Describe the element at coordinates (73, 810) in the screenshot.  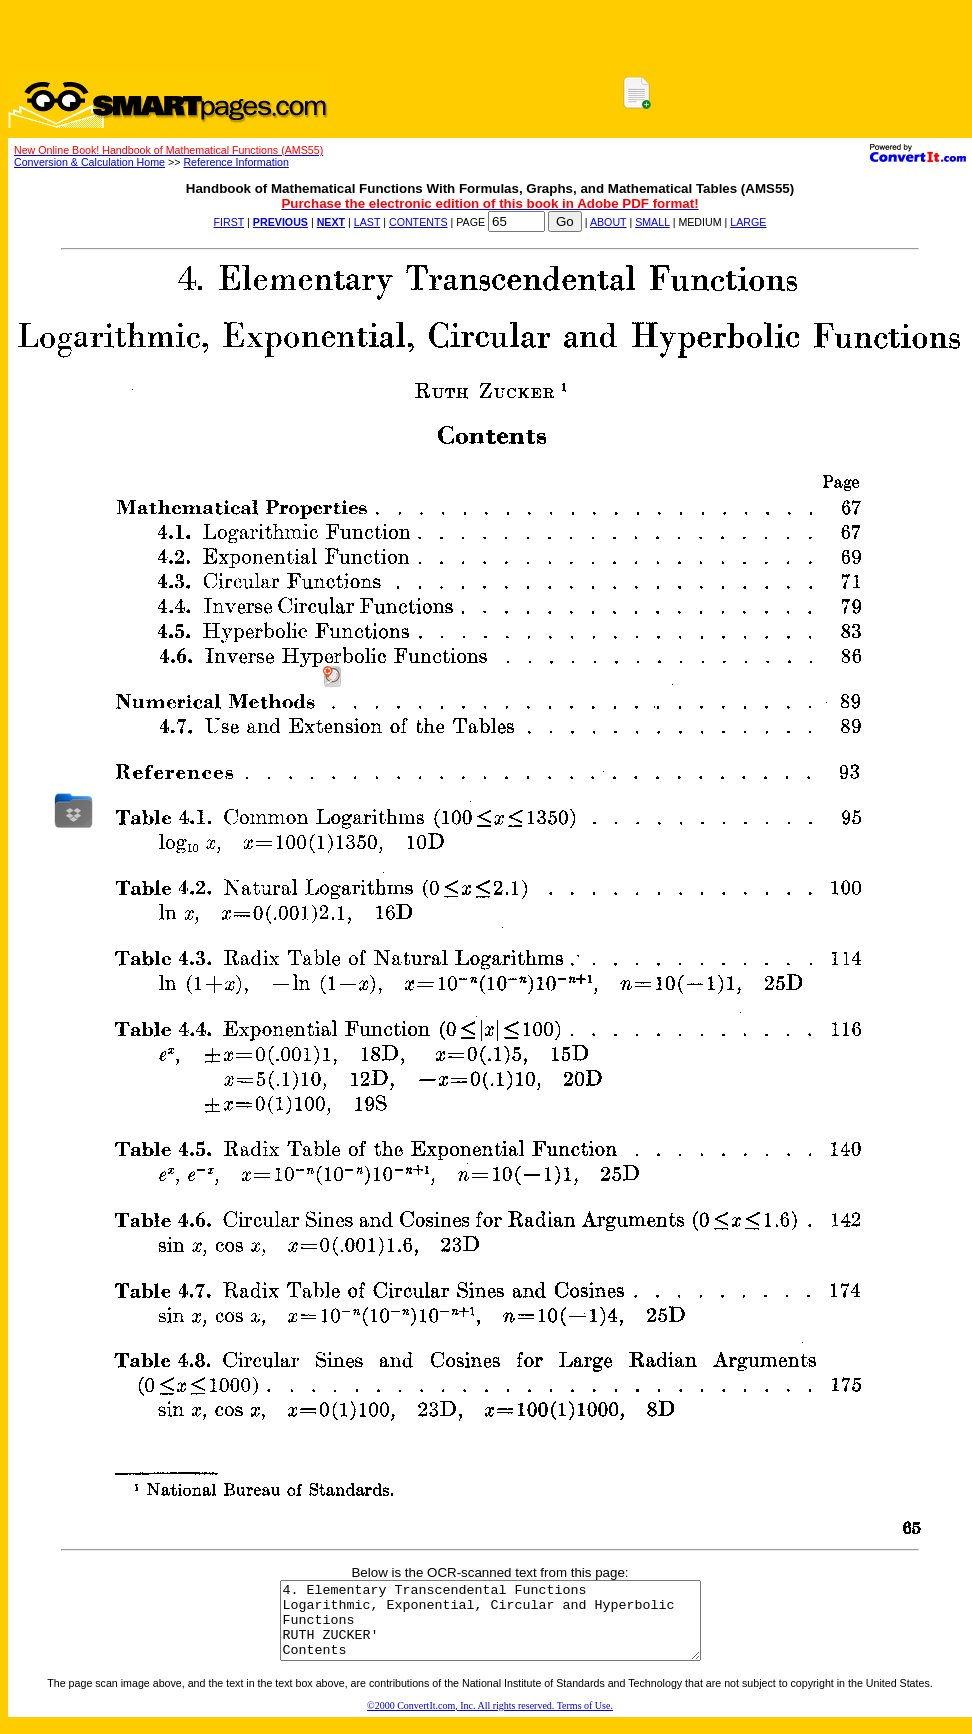
I see `open your Dropbox folder` at that location.